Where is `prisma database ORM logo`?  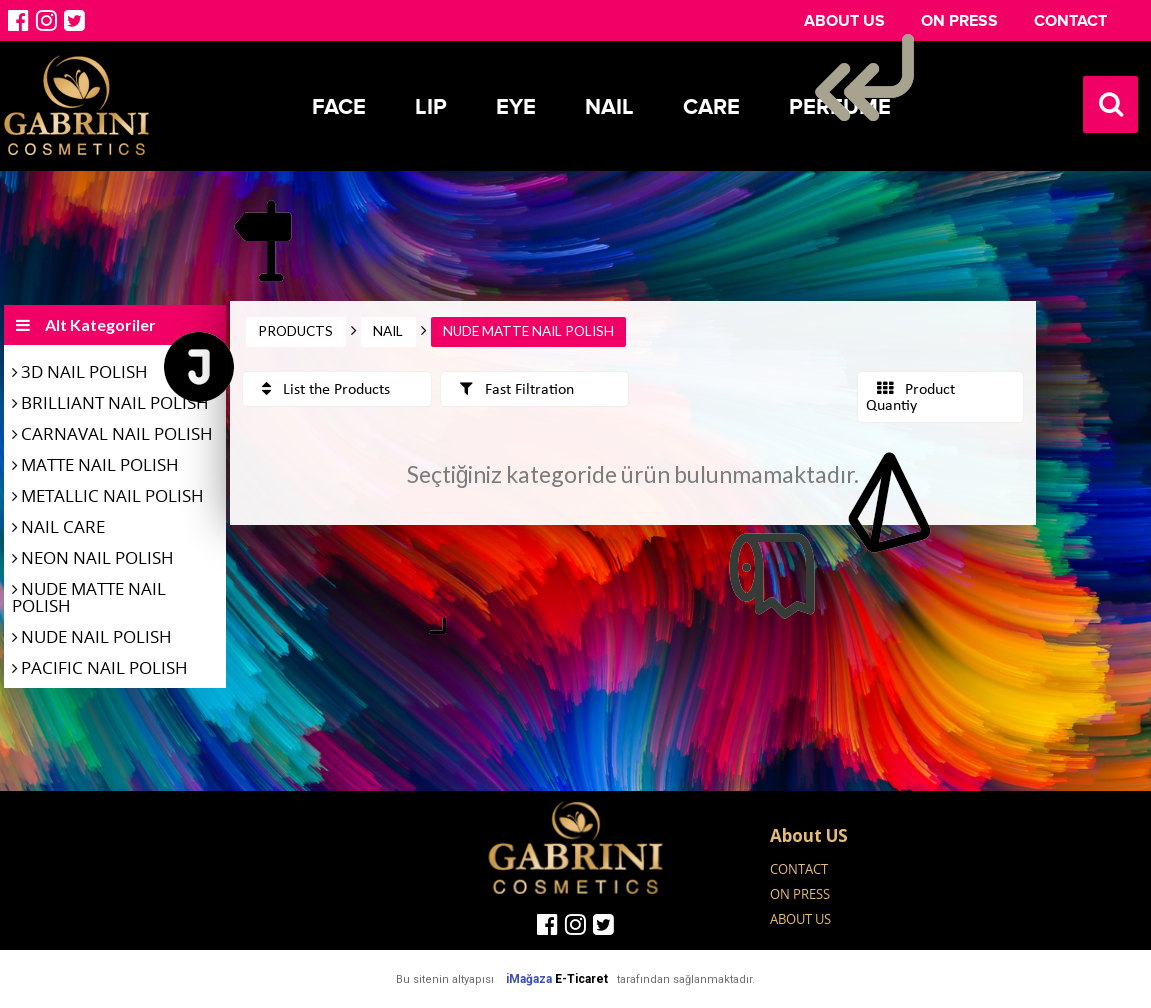
prisma database ORM logo is located at coordinates (889, 502).